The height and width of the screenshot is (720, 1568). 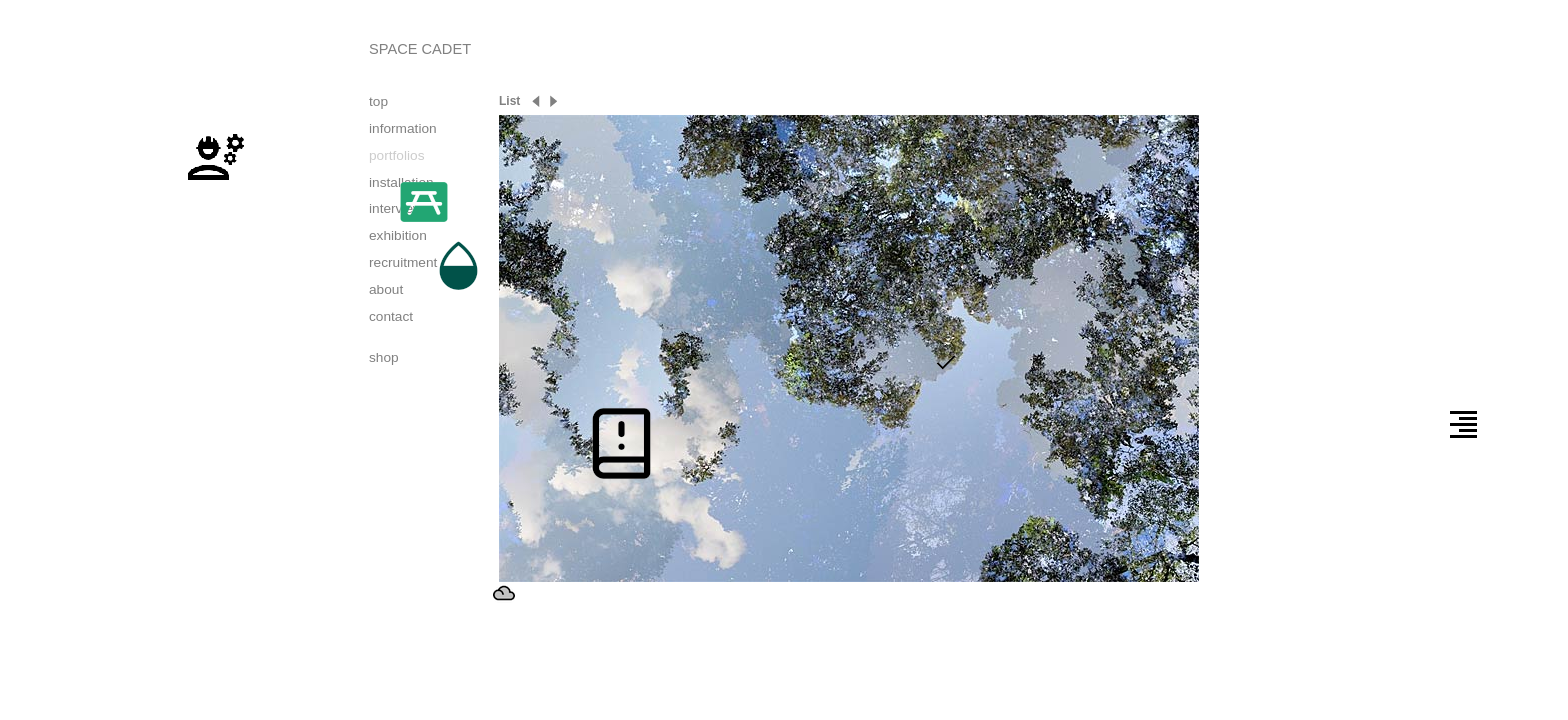 I want to click on indicates an alert or notification related to a book or reading item, so click(x=621, y=443).